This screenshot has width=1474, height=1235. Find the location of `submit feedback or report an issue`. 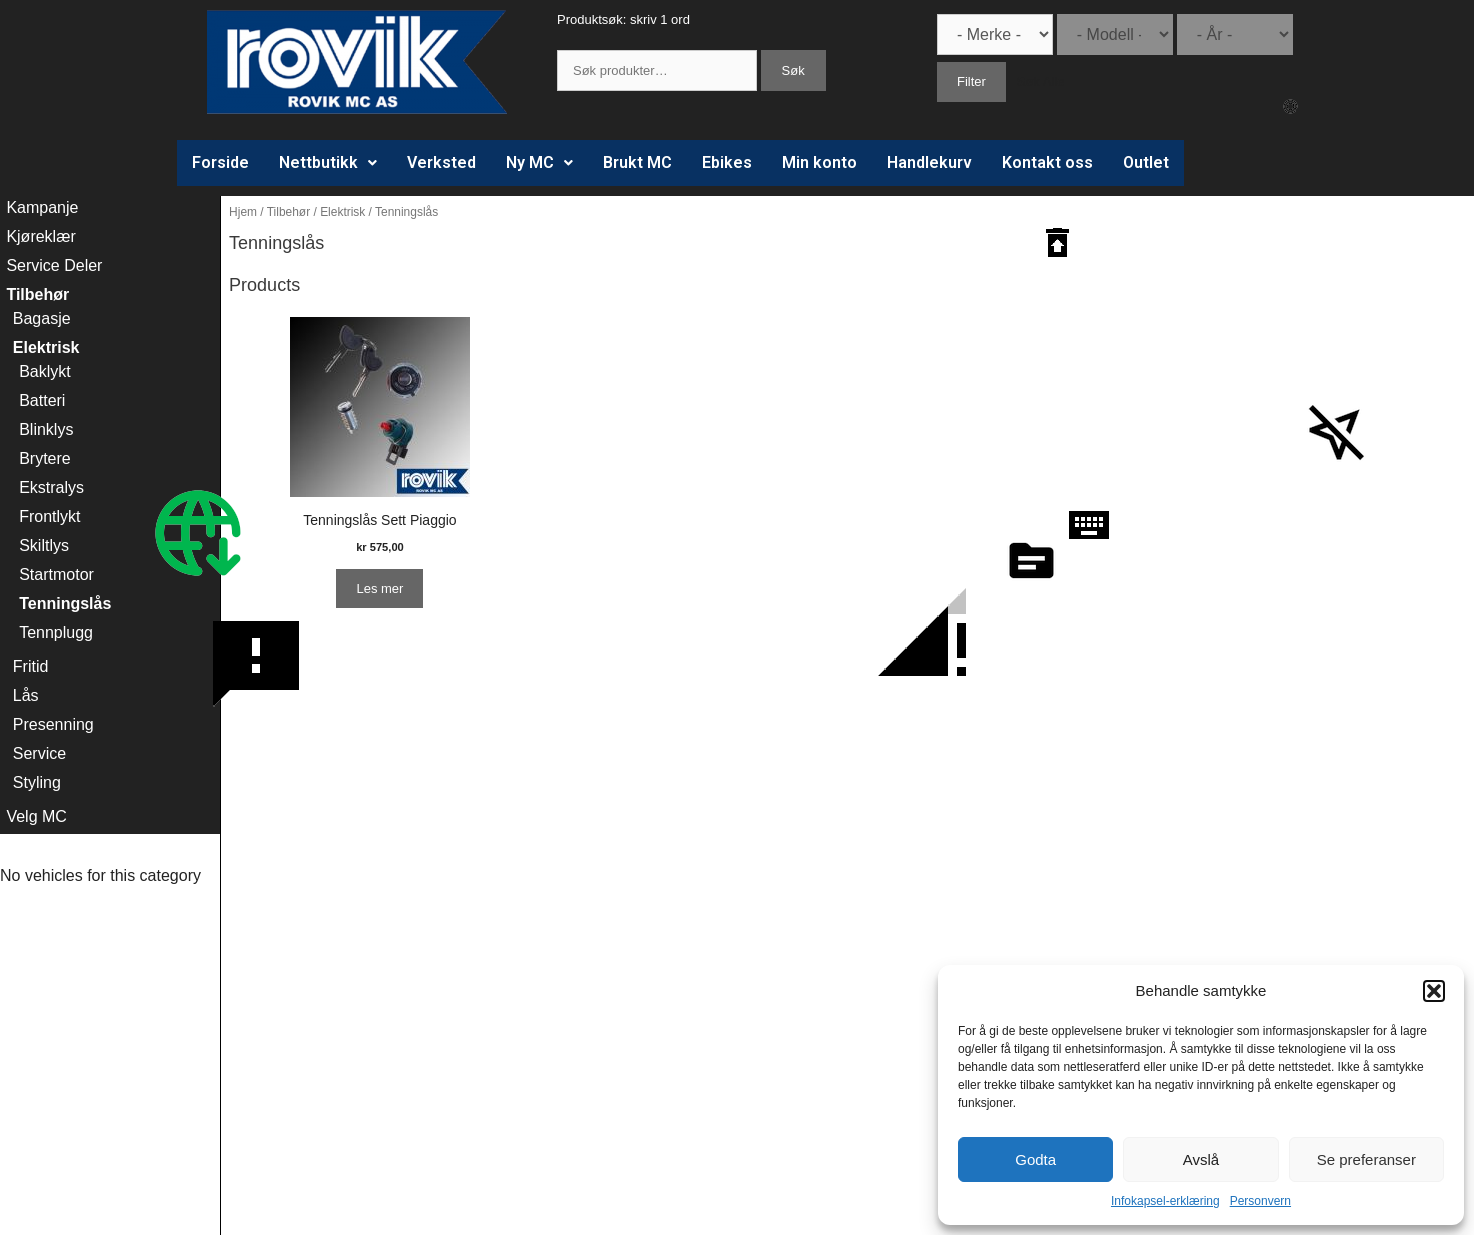

submit feedback or report an issue is located at coordinates (256, 664).